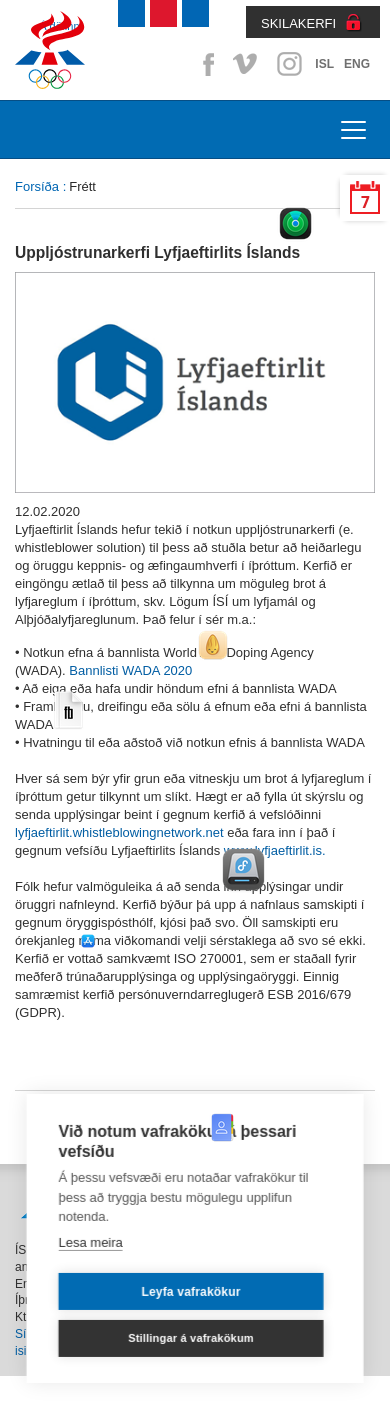  I want to click on a fictionbook (.fb2) ebook file, so click(68, 710).